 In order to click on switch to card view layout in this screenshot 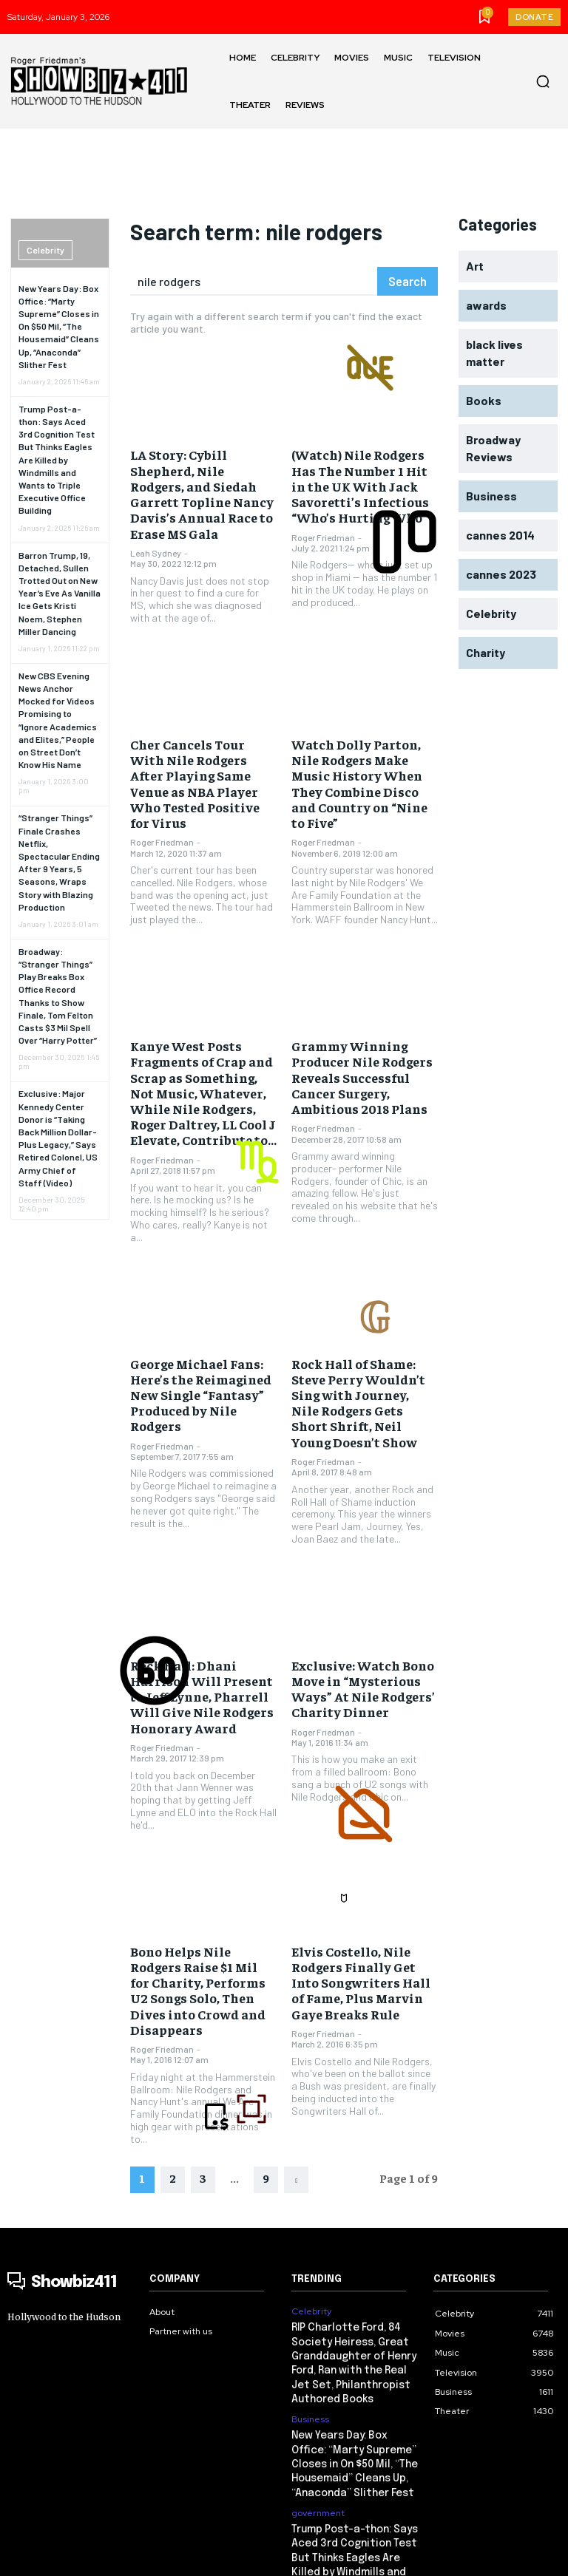, I will do `click(405, 542)`.